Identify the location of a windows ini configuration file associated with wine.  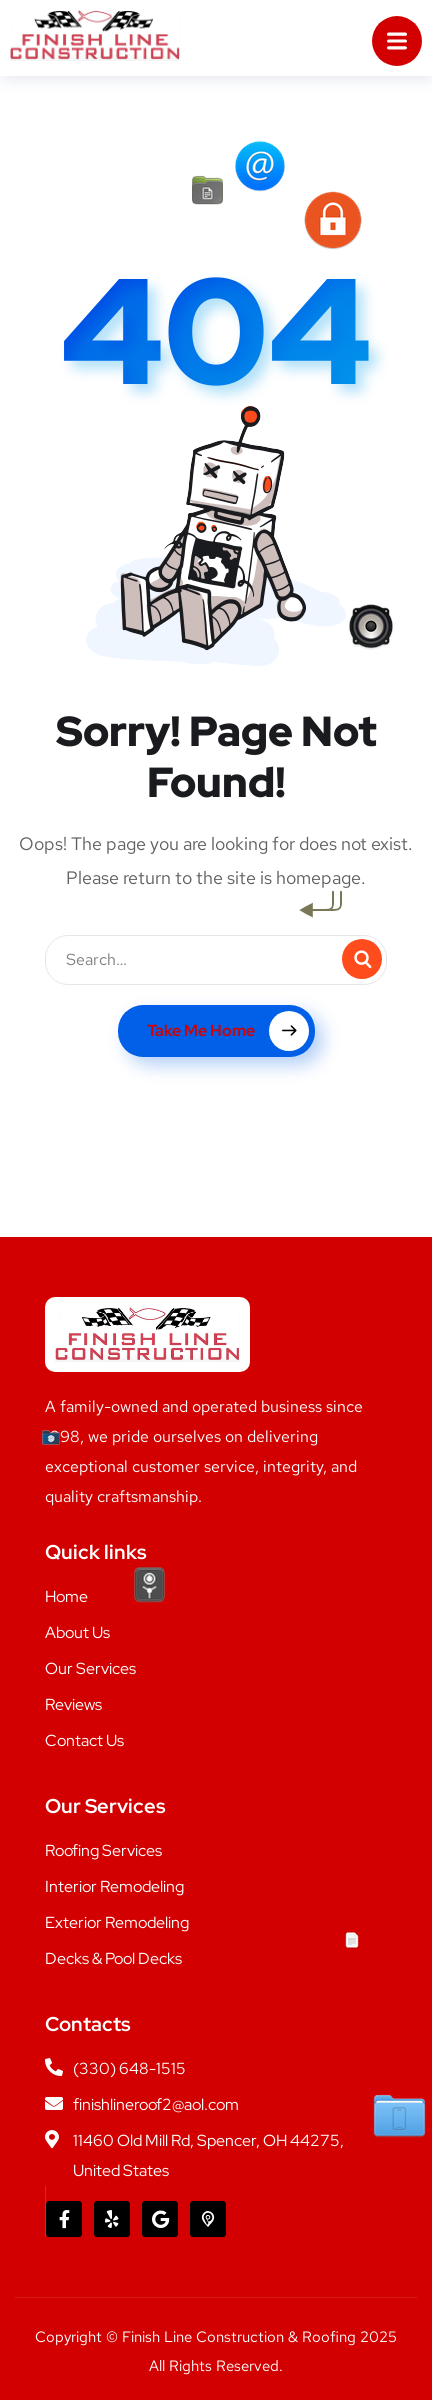
(352, 1940).